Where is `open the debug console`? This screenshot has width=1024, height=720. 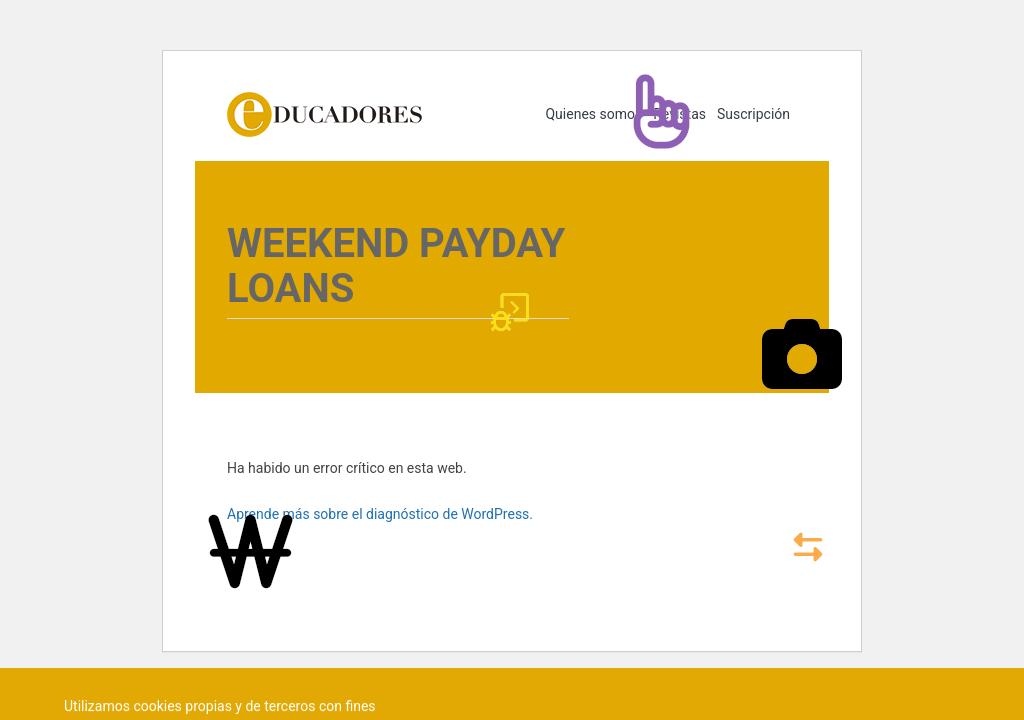 open the debug console is located at coordinates (511, 311).